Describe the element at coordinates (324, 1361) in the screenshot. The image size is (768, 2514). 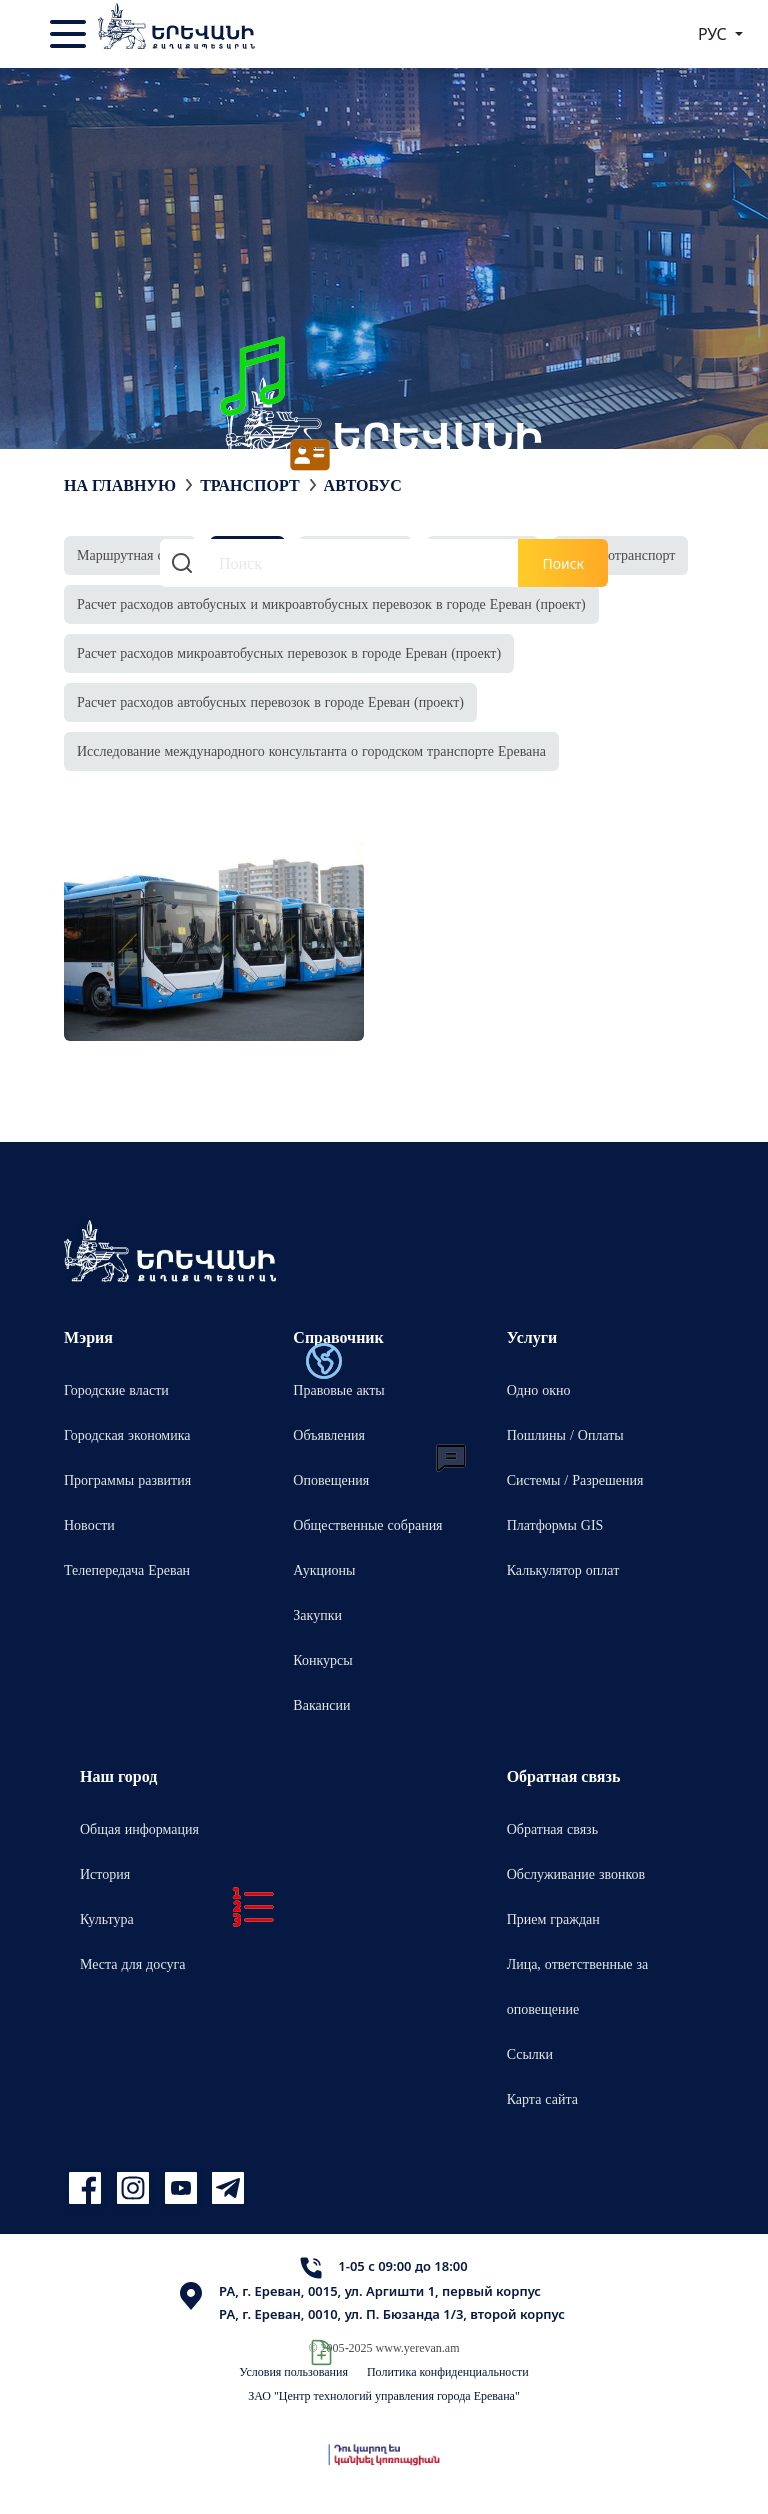
I see `view americas region or western hemisphere` at that location.